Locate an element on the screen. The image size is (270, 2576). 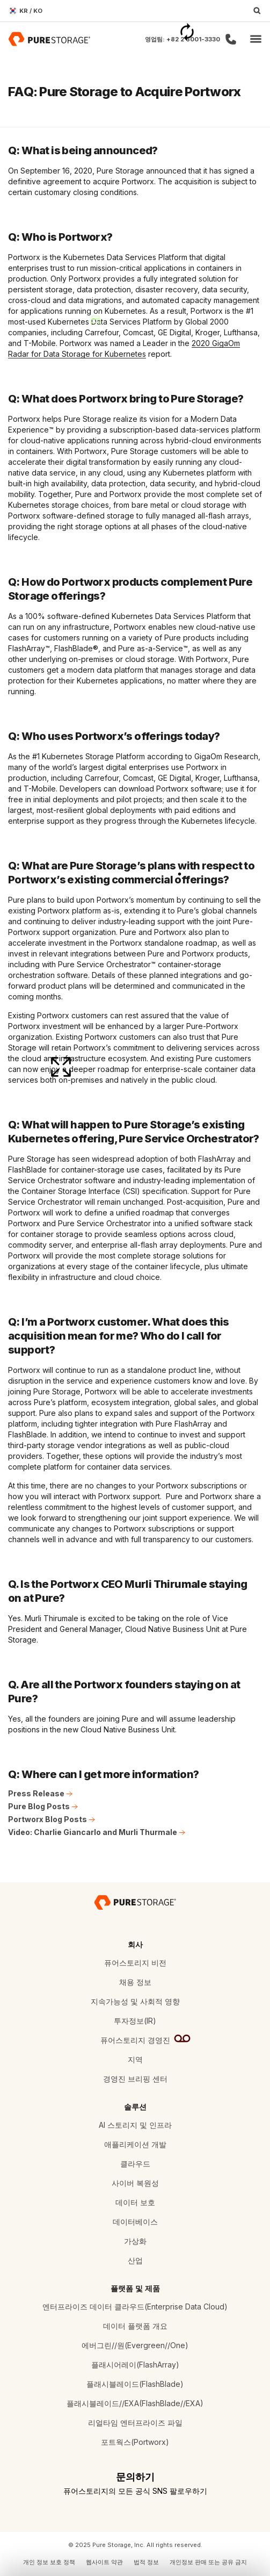
access voicemail messages is located at coordinates (182, 2038).